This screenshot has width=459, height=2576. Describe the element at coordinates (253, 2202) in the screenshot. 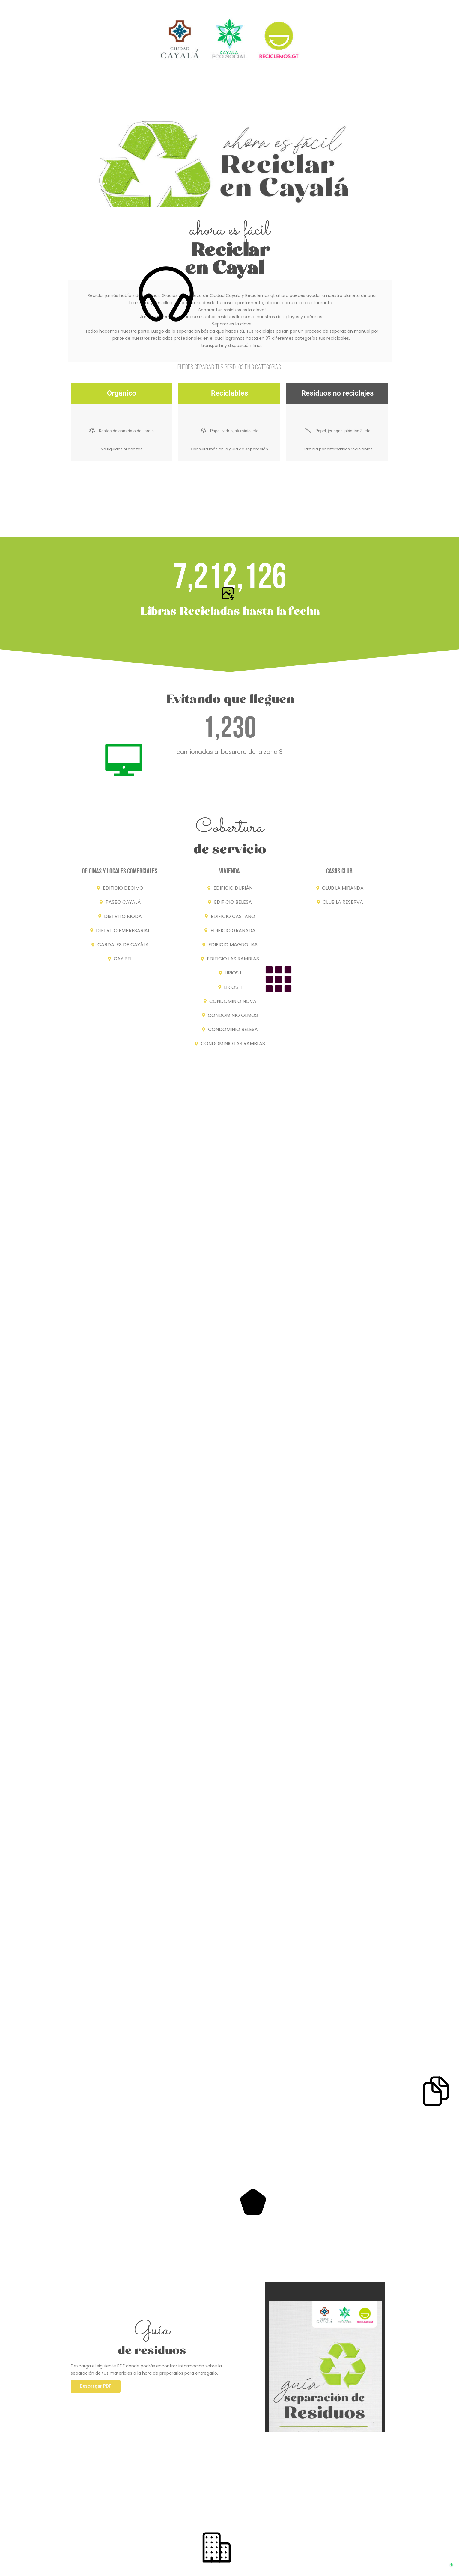

I see `indicates a pentagon shape or geometric element` at that location.